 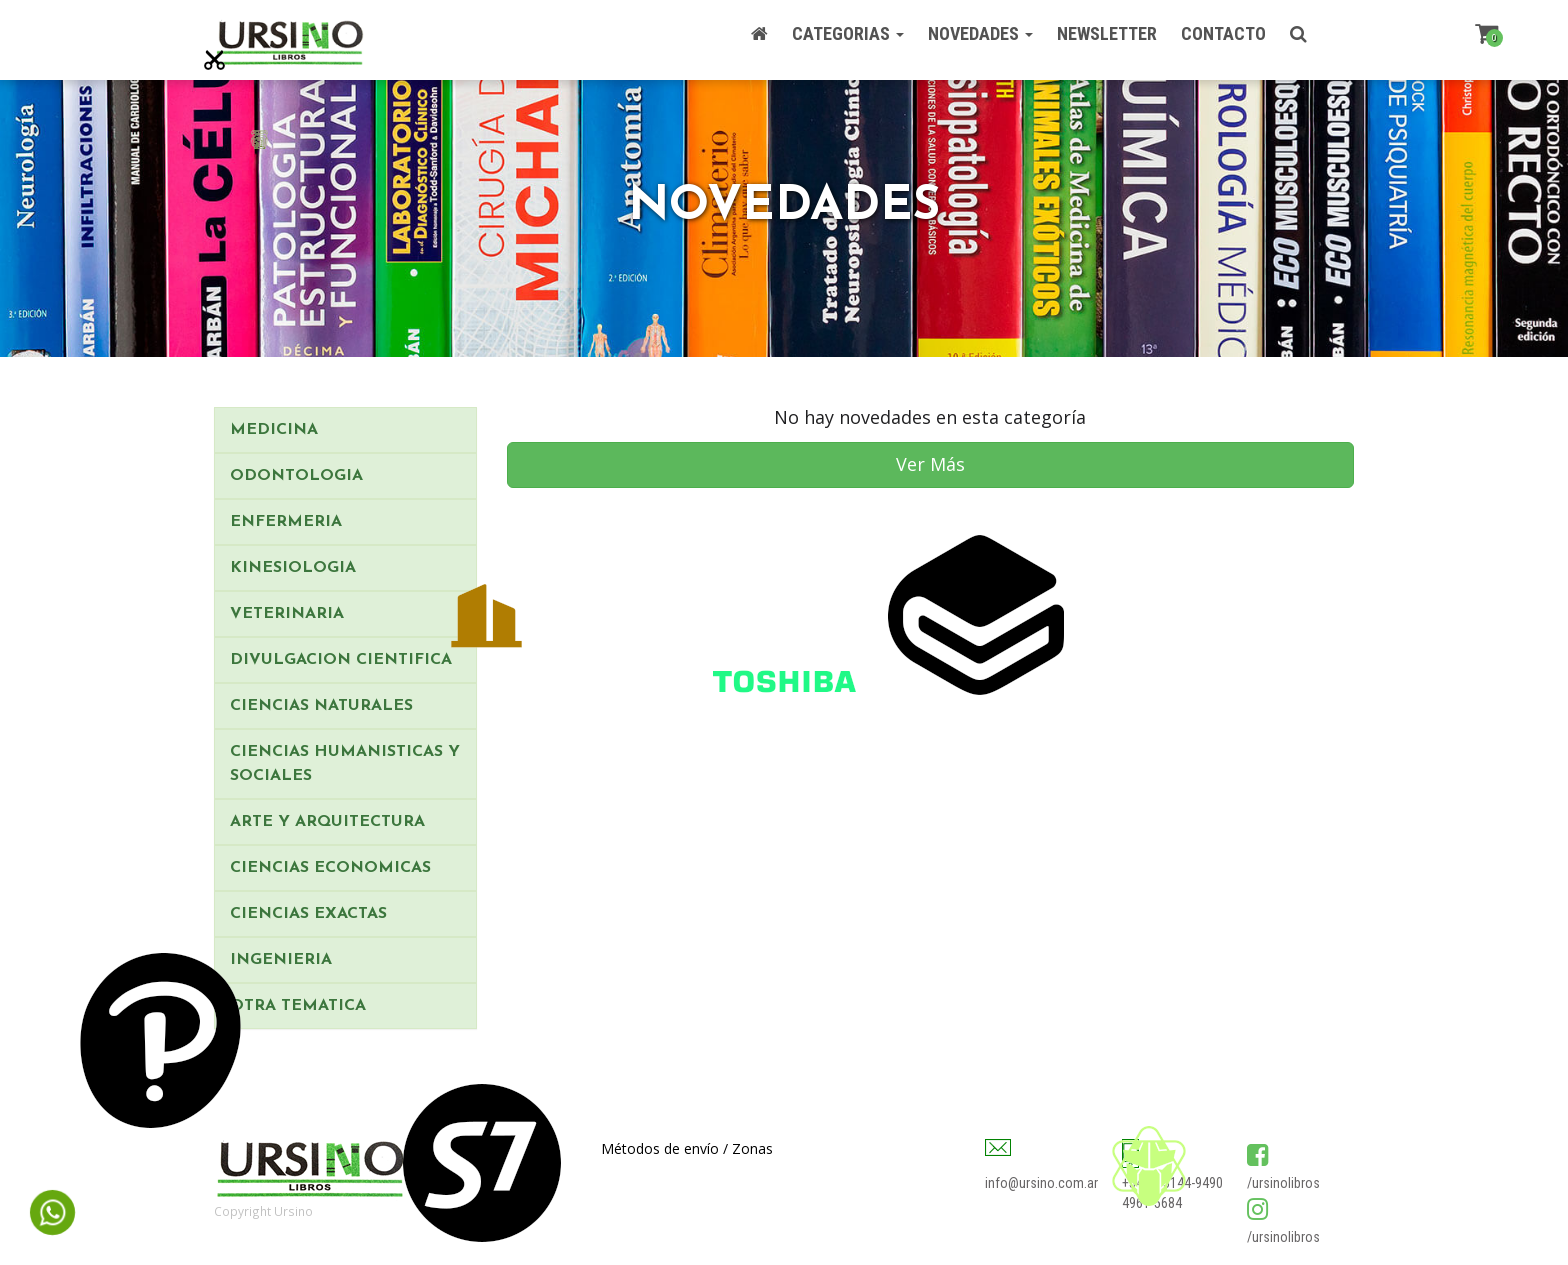 I want to click on pearson education platform logo, so click(x=160, y=1040).